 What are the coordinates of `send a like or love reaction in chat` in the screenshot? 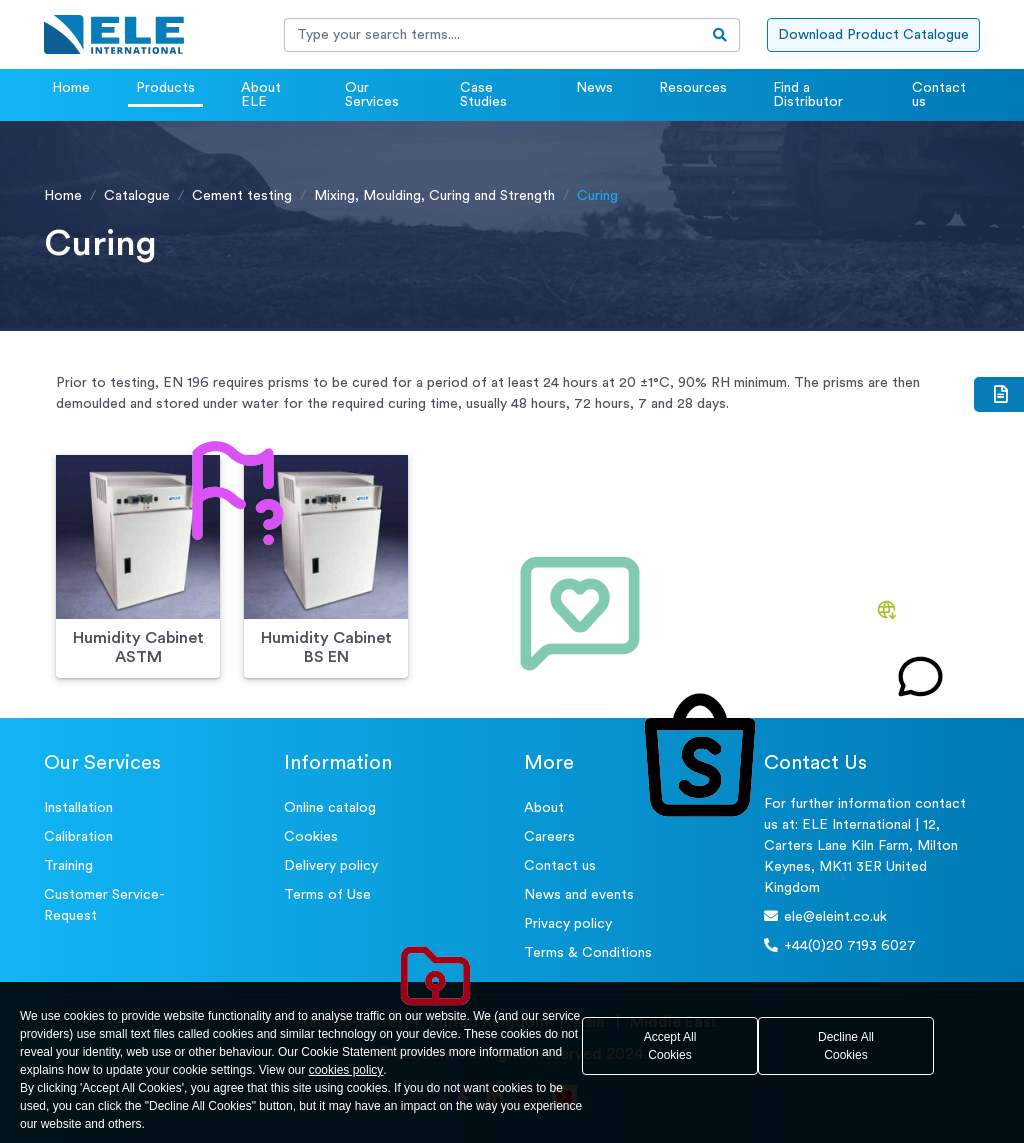 It's located at (580, 611).